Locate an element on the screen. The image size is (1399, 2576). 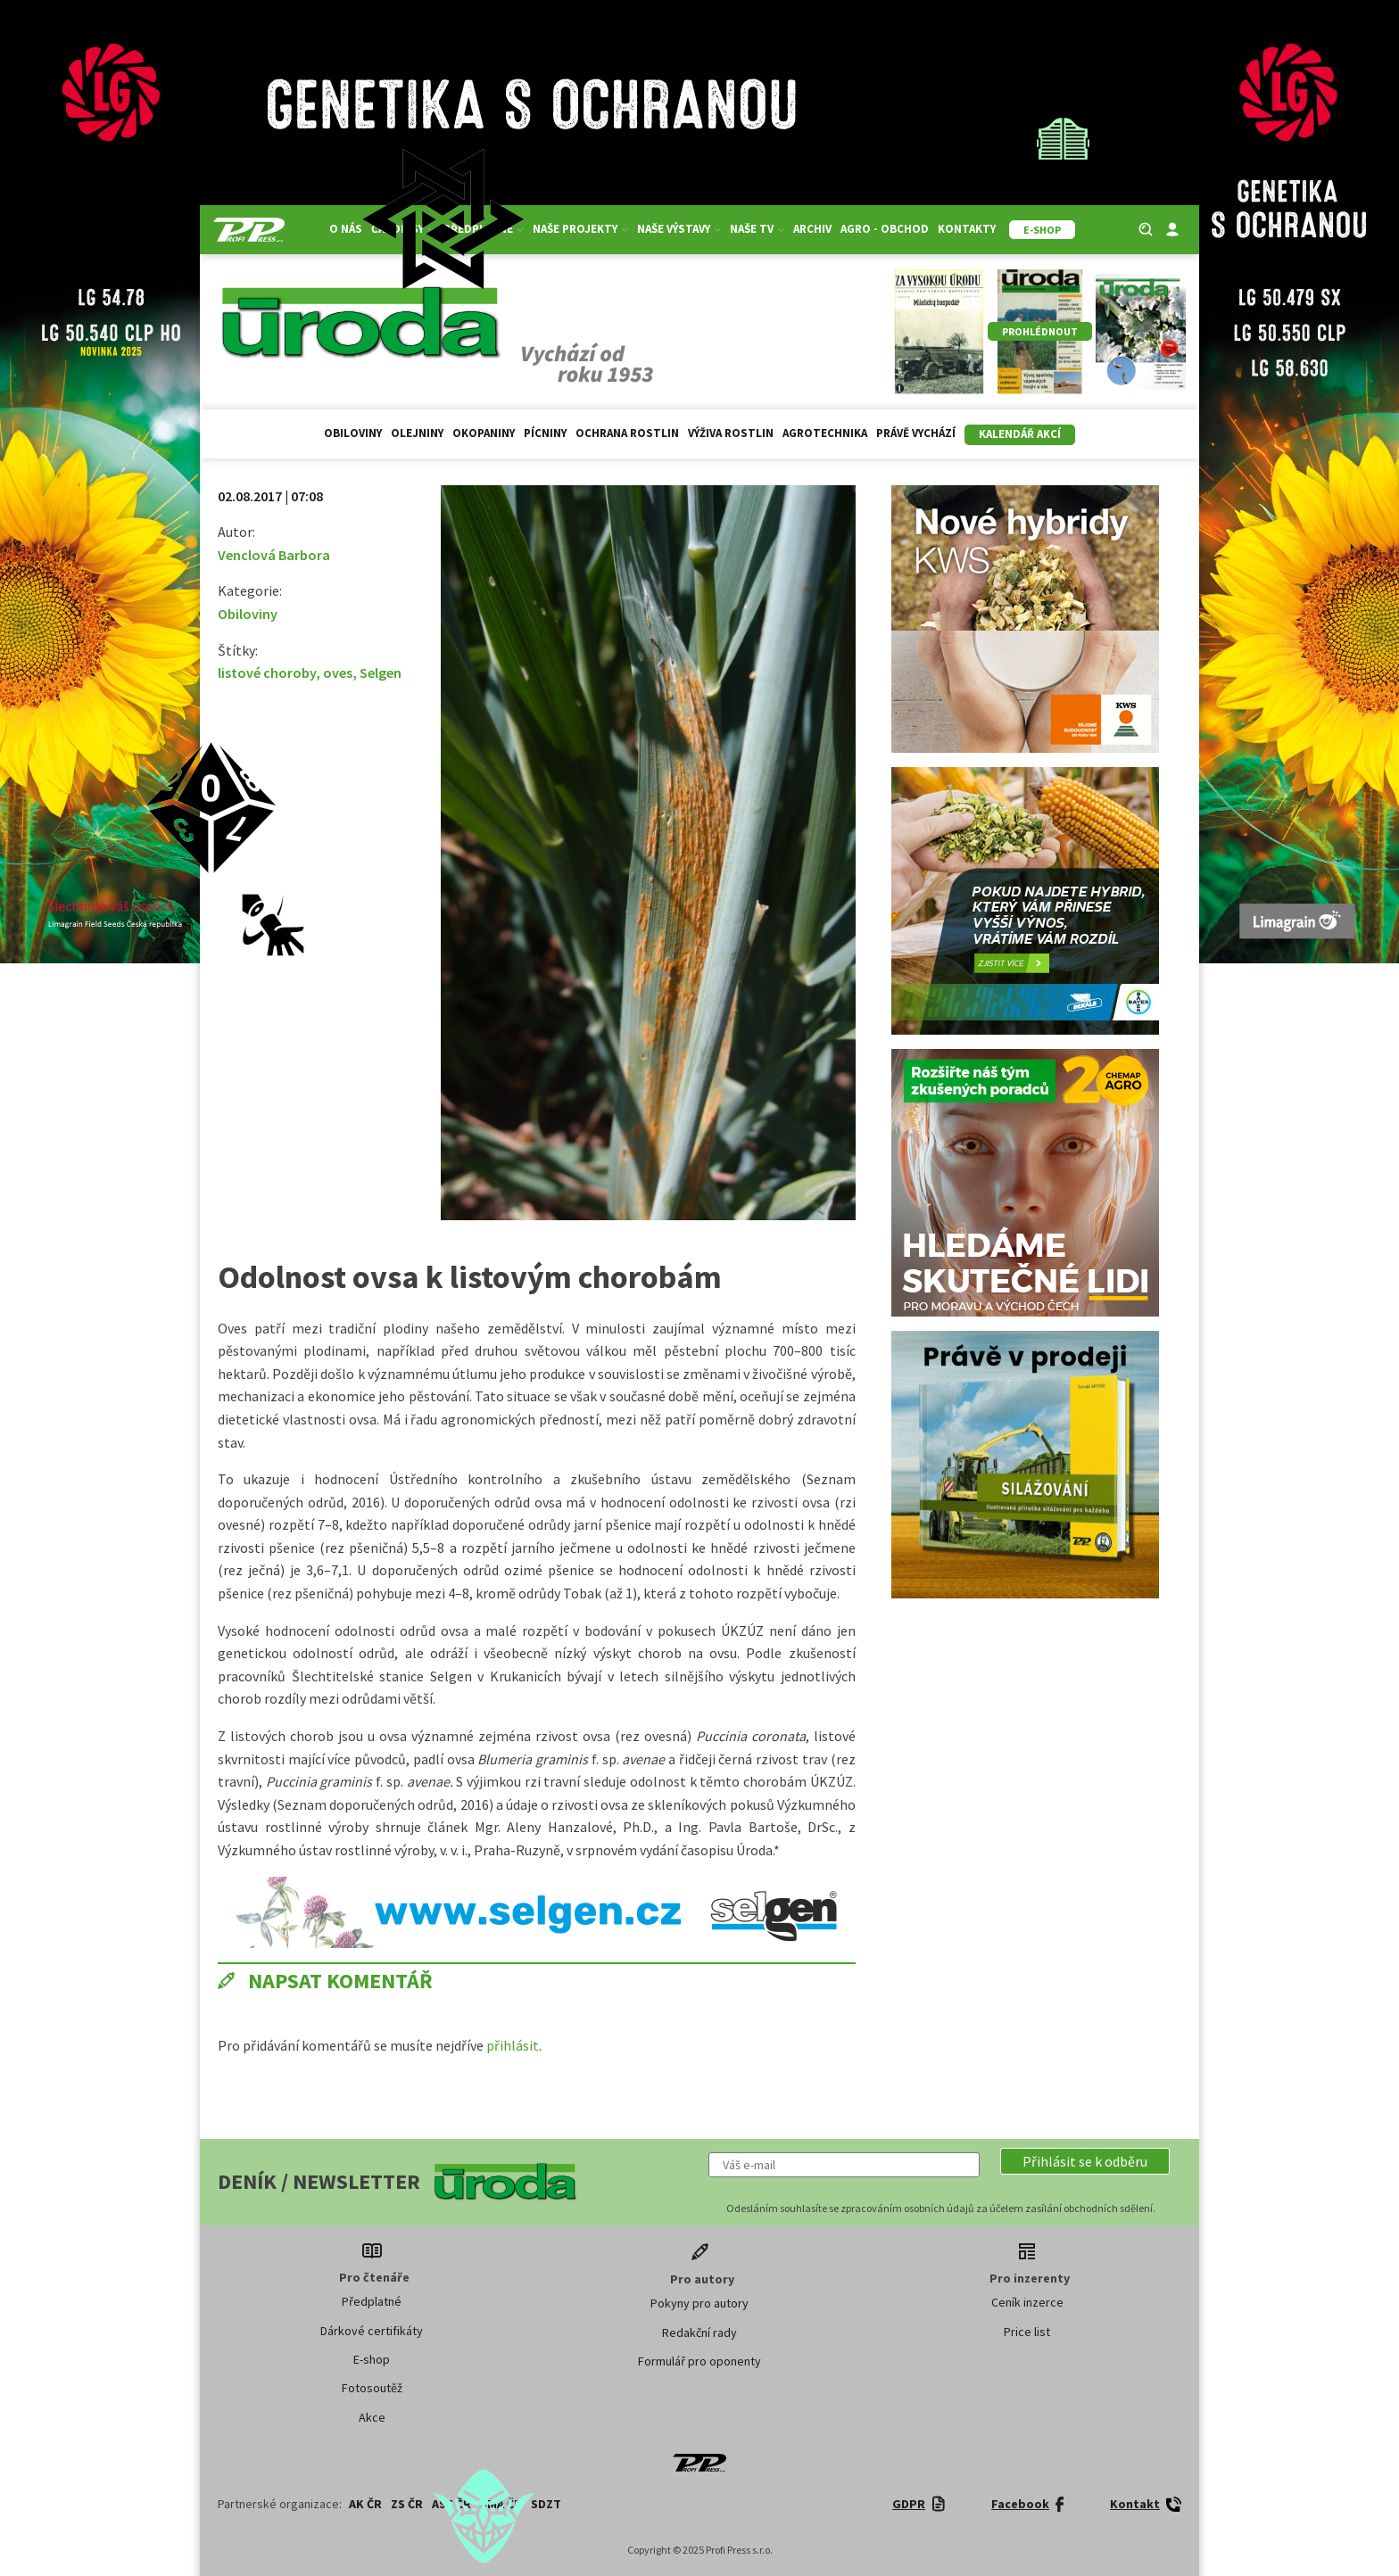
enter a western-themed game area or saloon is located at coordinates (1063, 138).